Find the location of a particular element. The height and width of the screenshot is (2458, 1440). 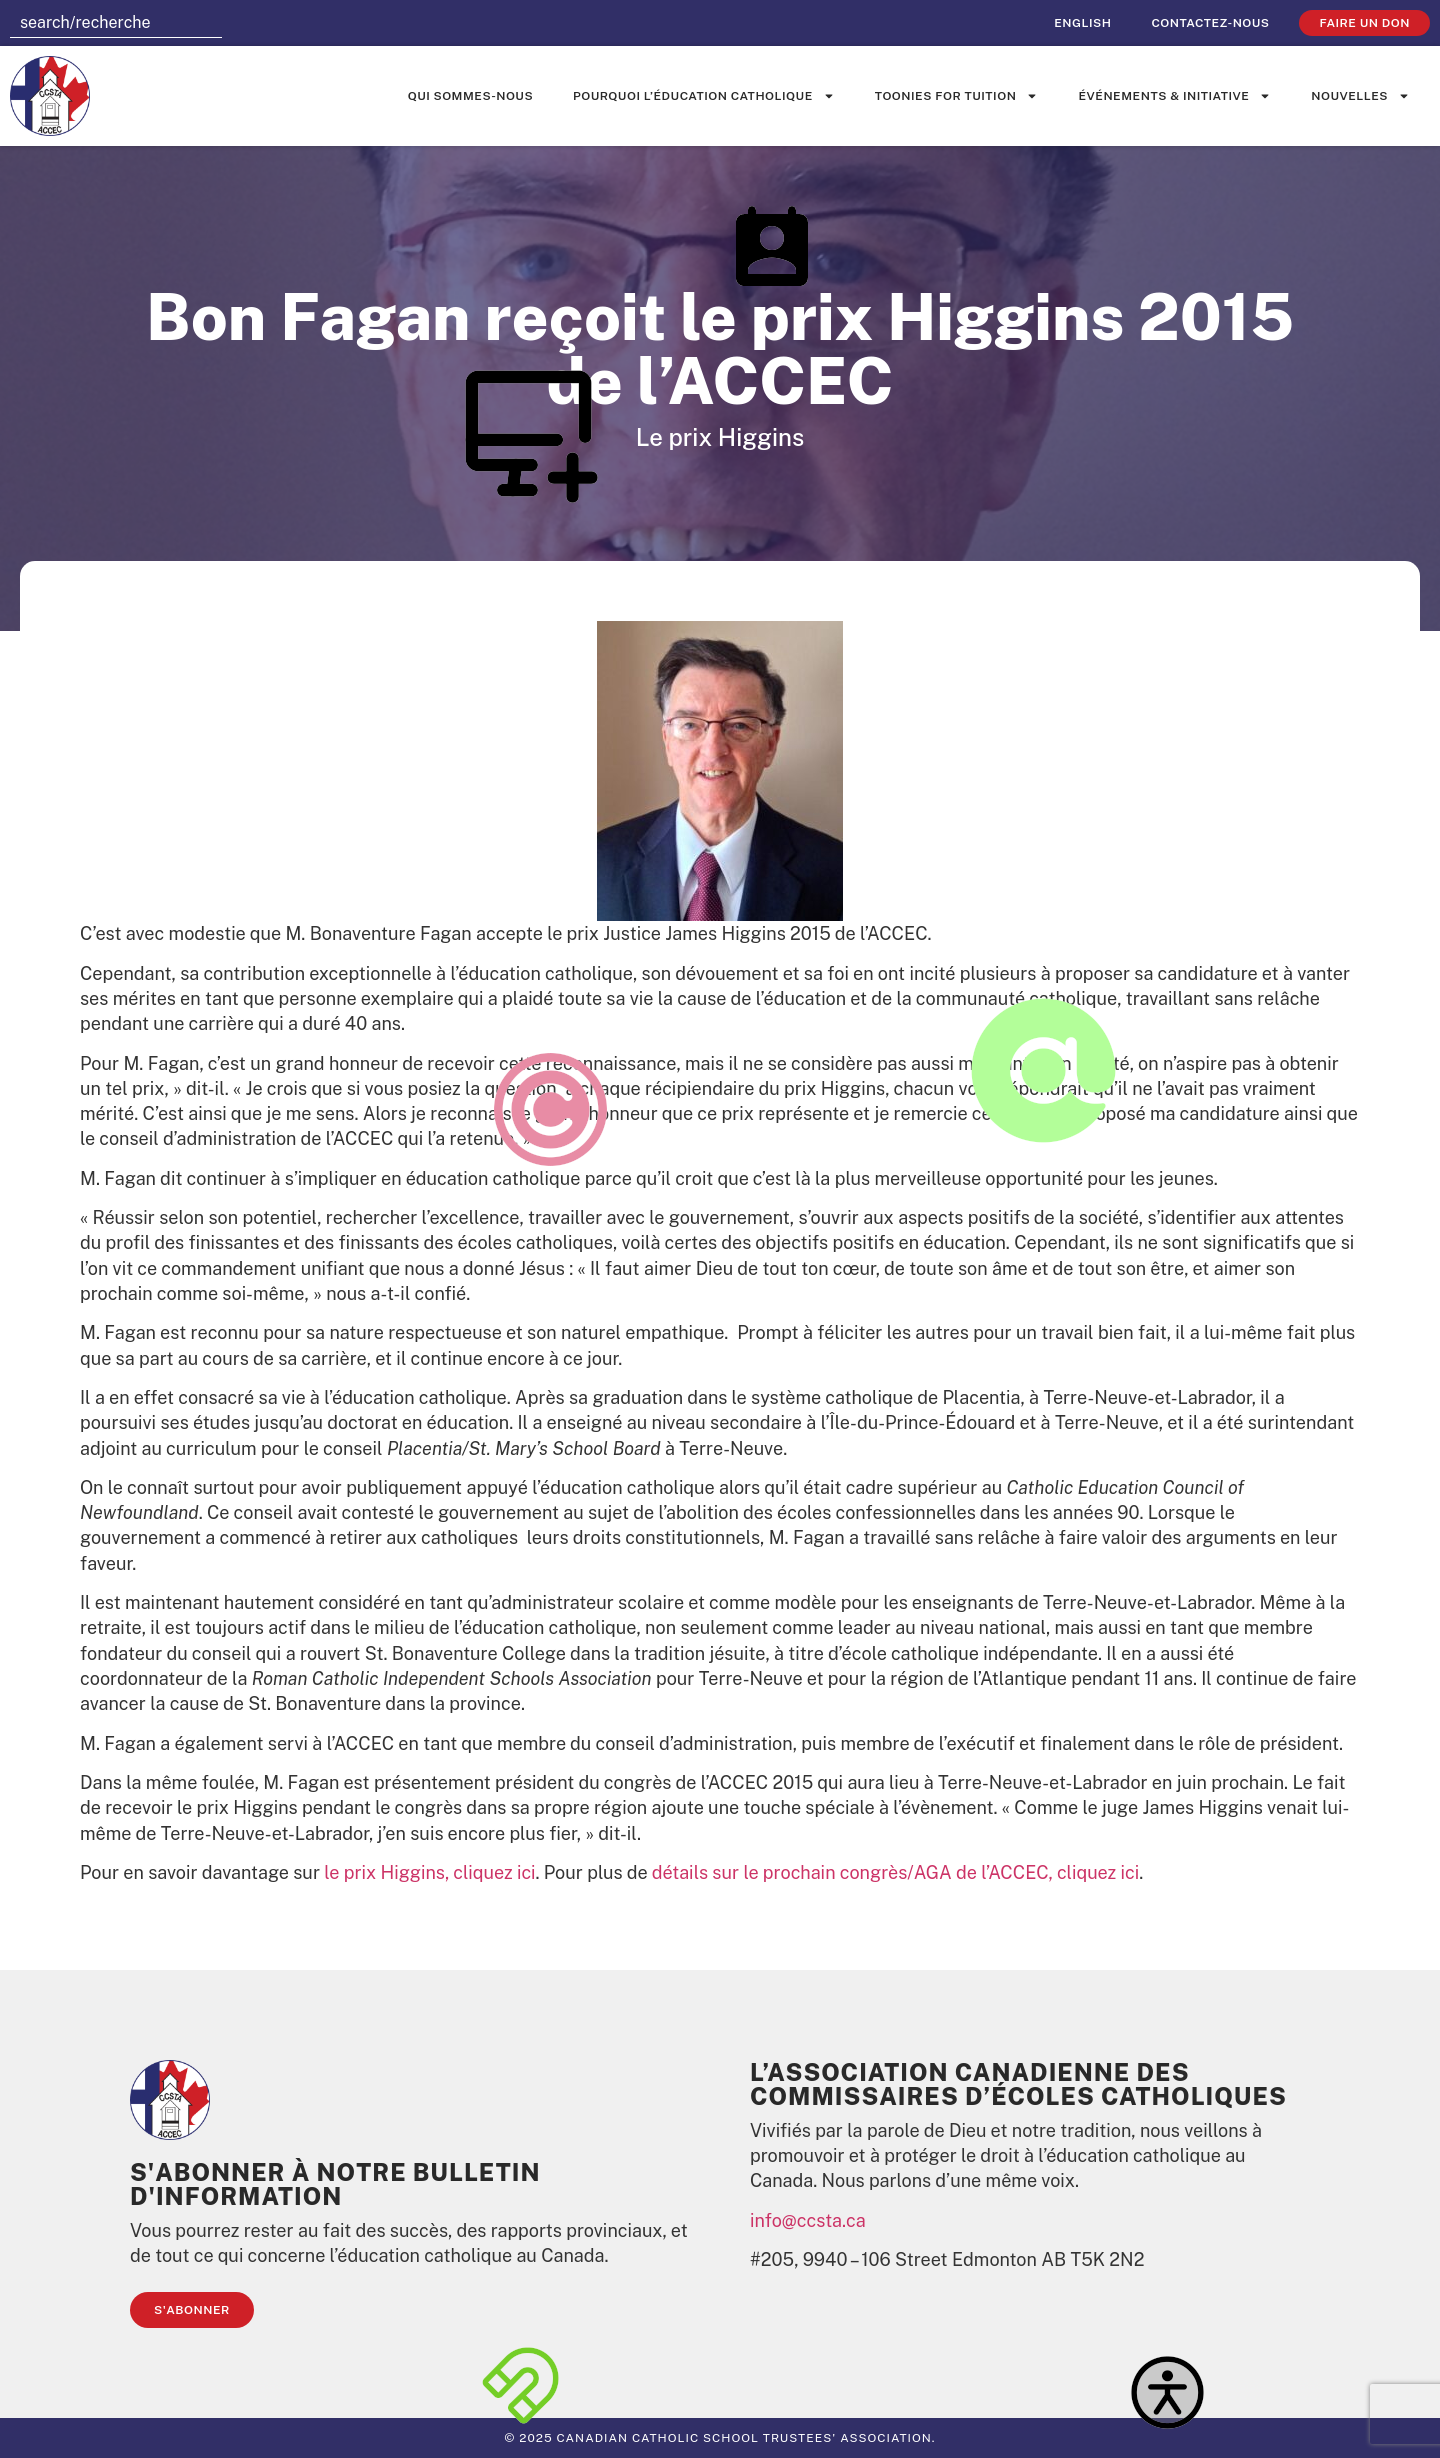

view contact's calendar or schedule is located at coordinates (772, 250).